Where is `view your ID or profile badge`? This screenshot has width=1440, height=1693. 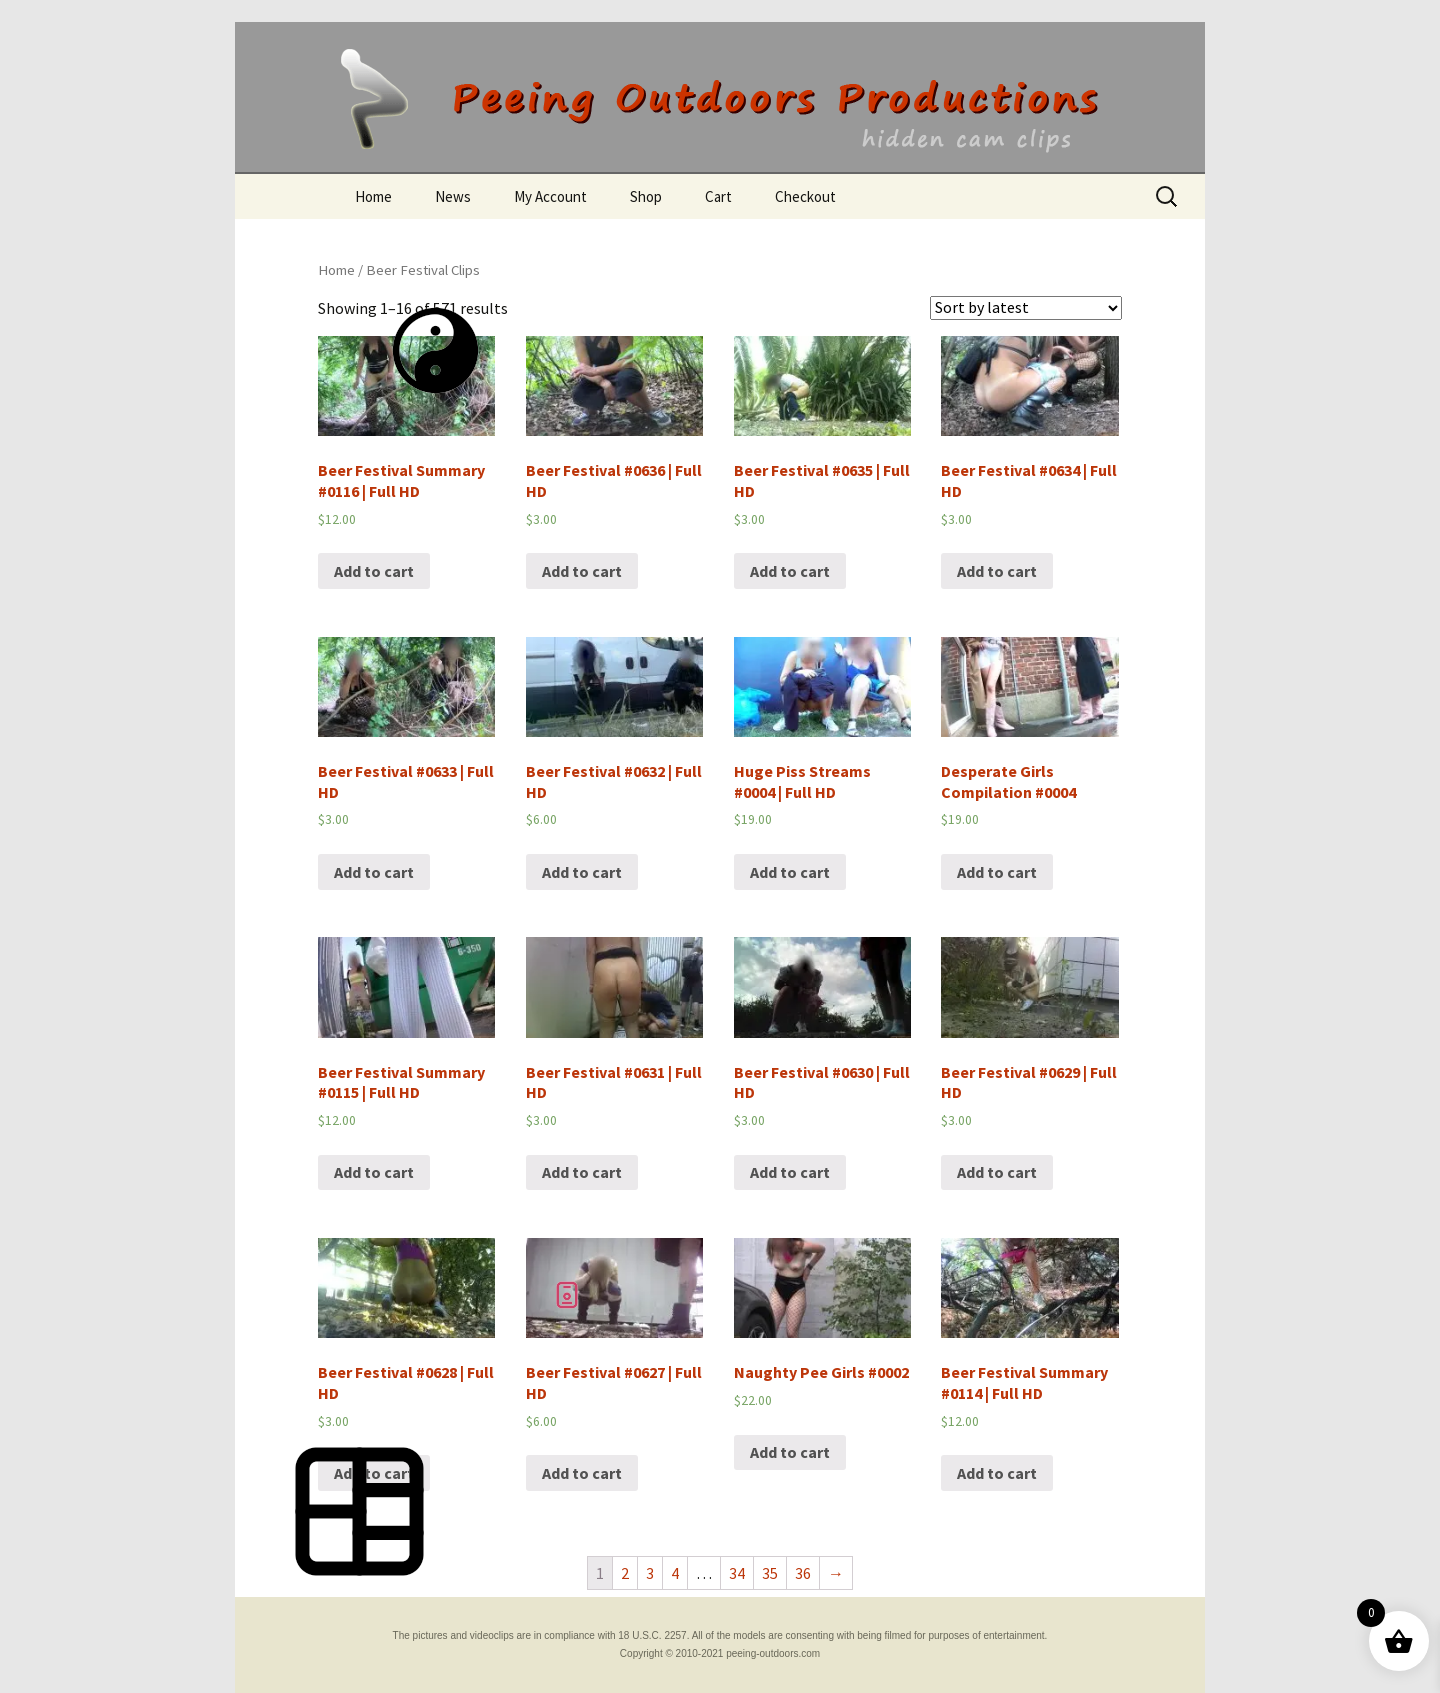 view your ID or profile badge is located at coordinates (567, 1295).